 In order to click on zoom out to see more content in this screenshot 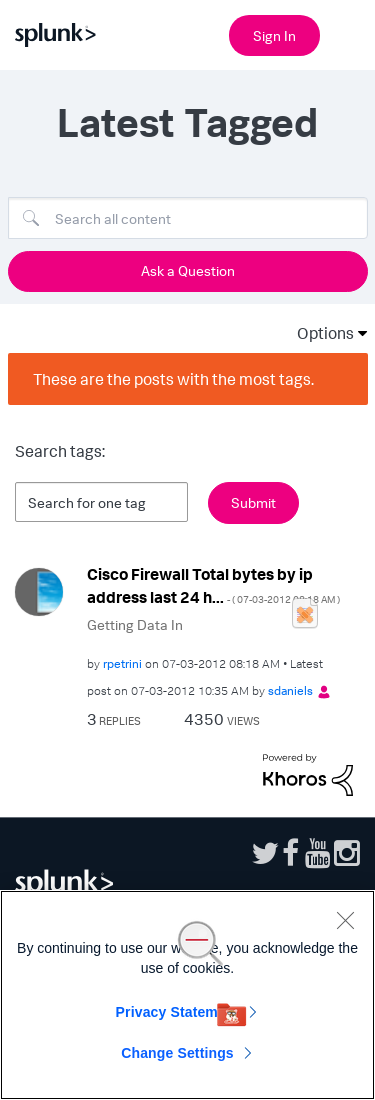, I will do `click(200, 943)`.